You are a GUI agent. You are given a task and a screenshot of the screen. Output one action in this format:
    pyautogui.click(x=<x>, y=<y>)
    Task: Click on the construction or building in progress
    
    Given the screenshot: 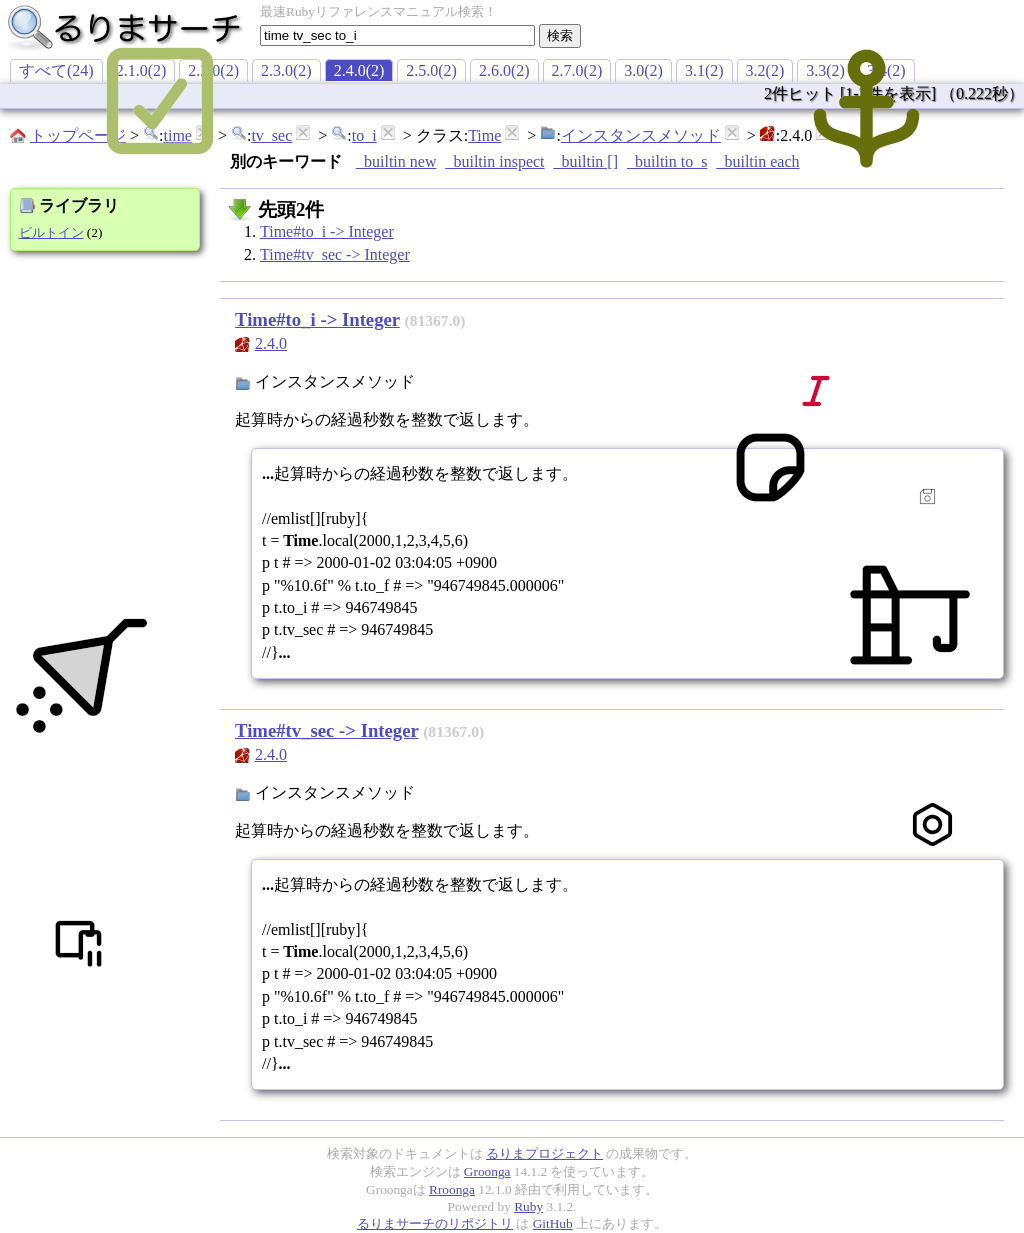 What is the action you would take?
    pyautogui.click(x=908, y=615)
    